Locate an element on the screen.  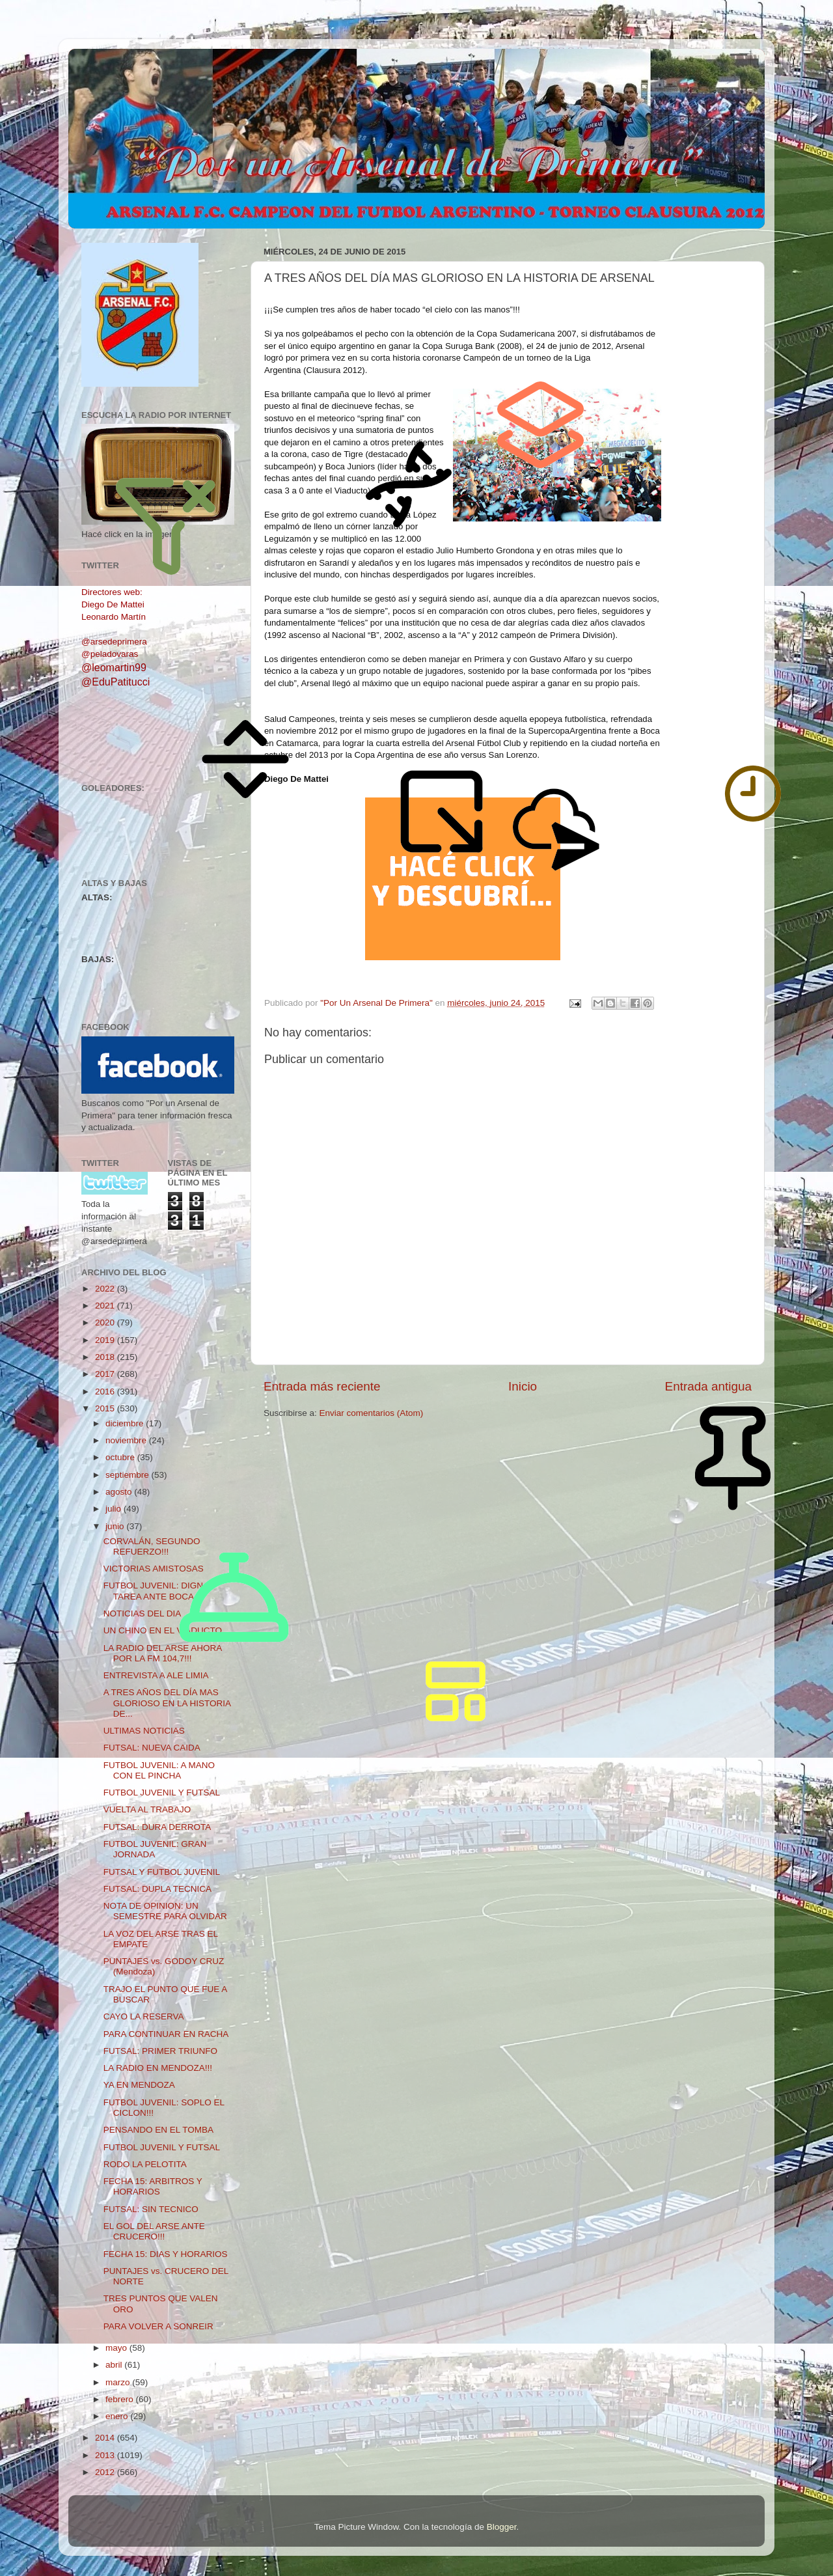
clear all active filters is located at coordinates (167, 524).